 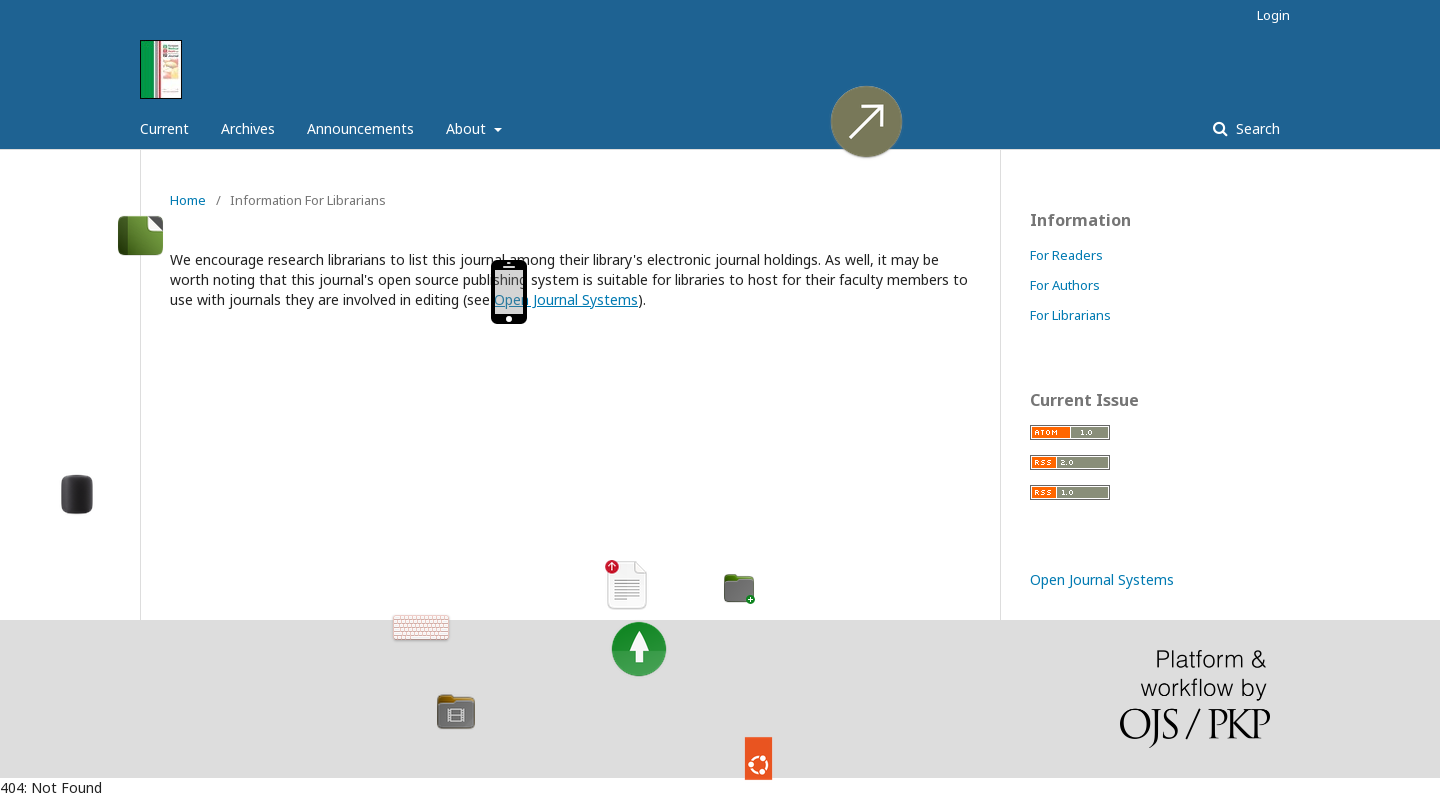 I want to click on change desktop wallpaper settings, so click(x=140, y=234).